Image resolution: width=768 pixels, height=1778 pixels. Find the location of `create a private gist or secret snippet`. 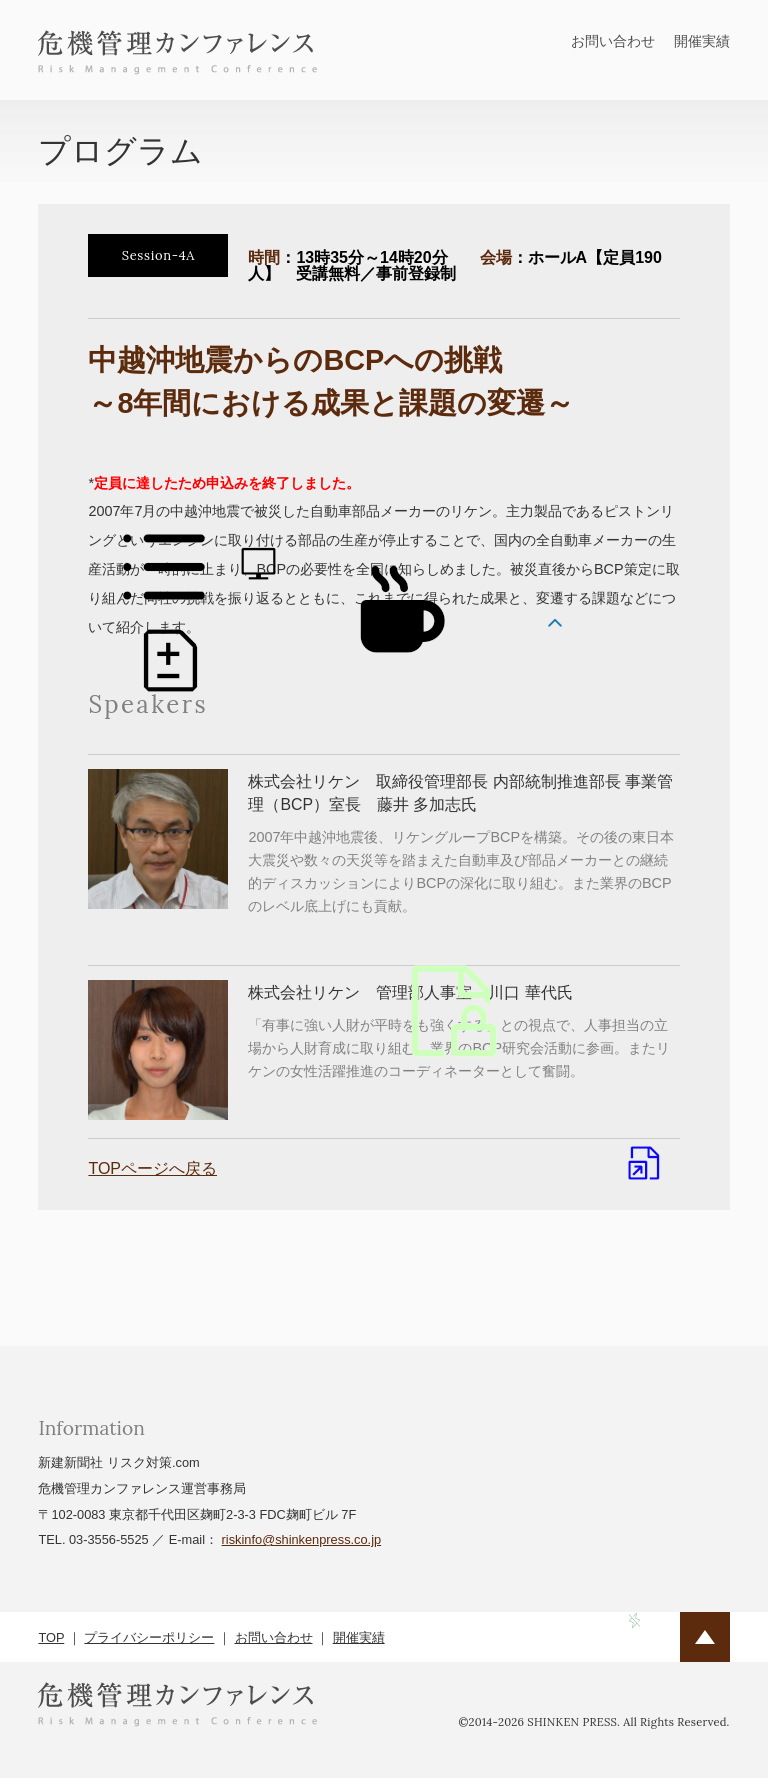

create a private gist or secret snippet is located at coordinates (451, 1011).